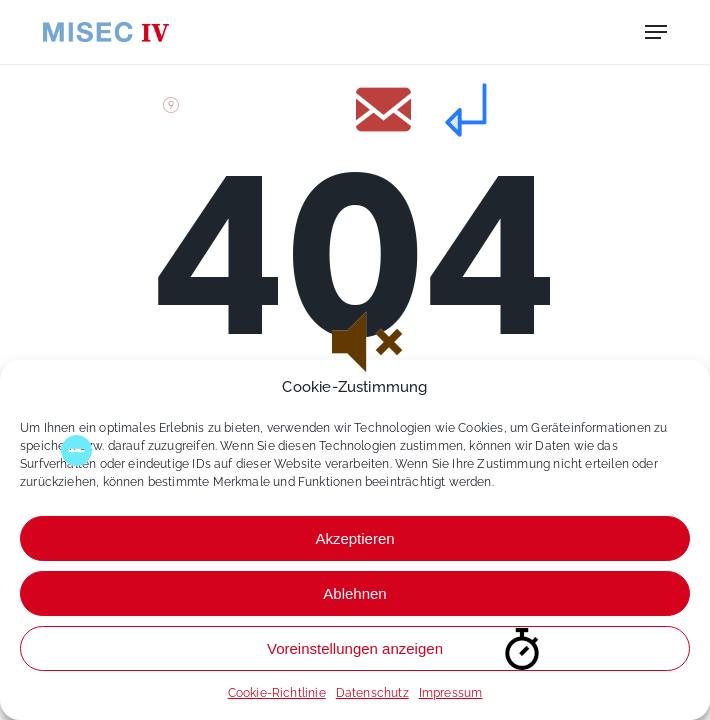  What do you see at coordinates (76, 450) in the screenshot?
I see `remove an item from a list` at bounding box center [76, 450].